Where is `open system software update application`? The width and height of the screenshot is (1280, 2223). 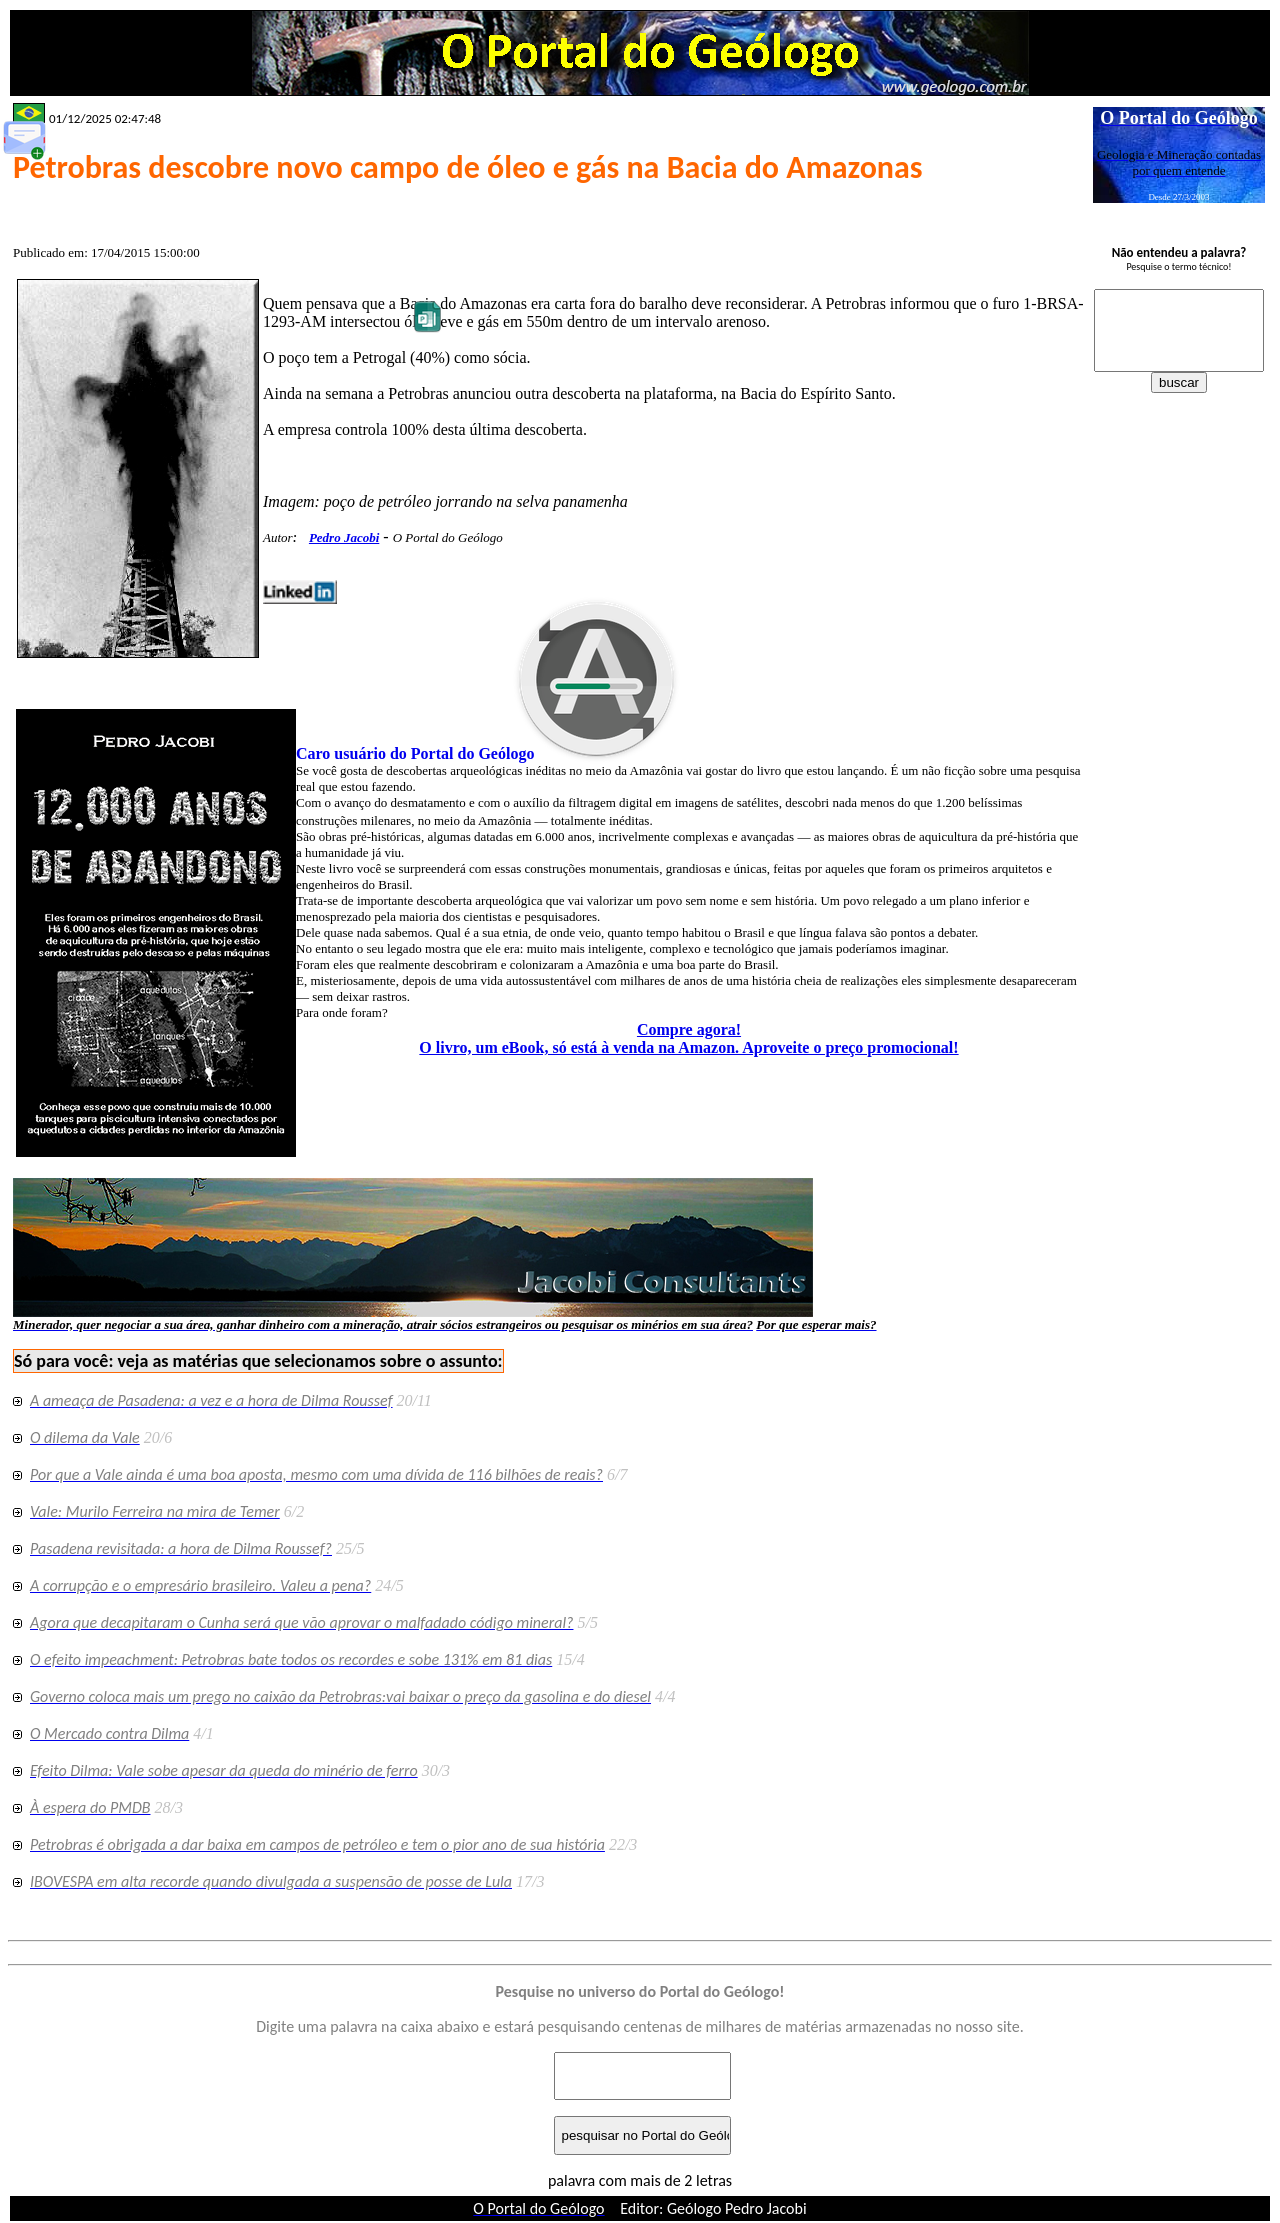 open system software update application is located at coordinates (596, 679).